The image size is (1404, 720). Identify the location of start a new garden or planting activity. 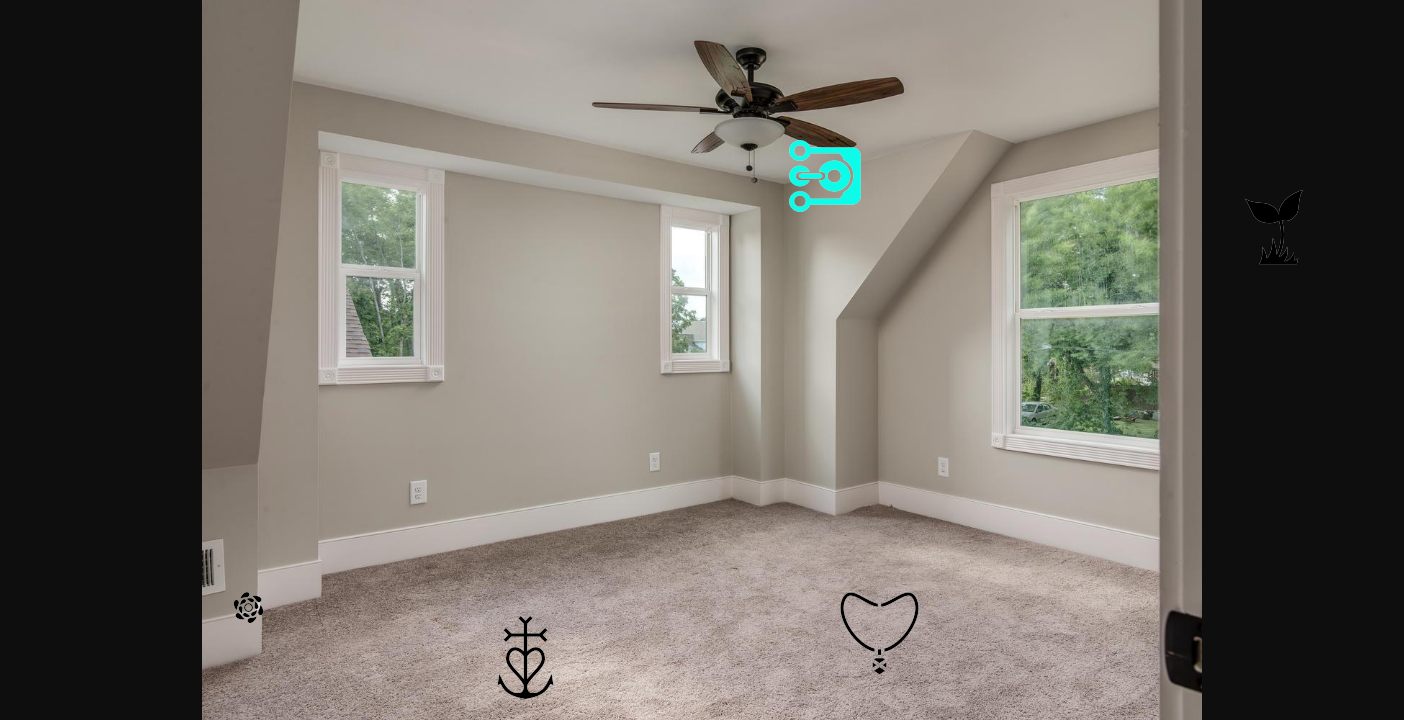
(1274, 227).